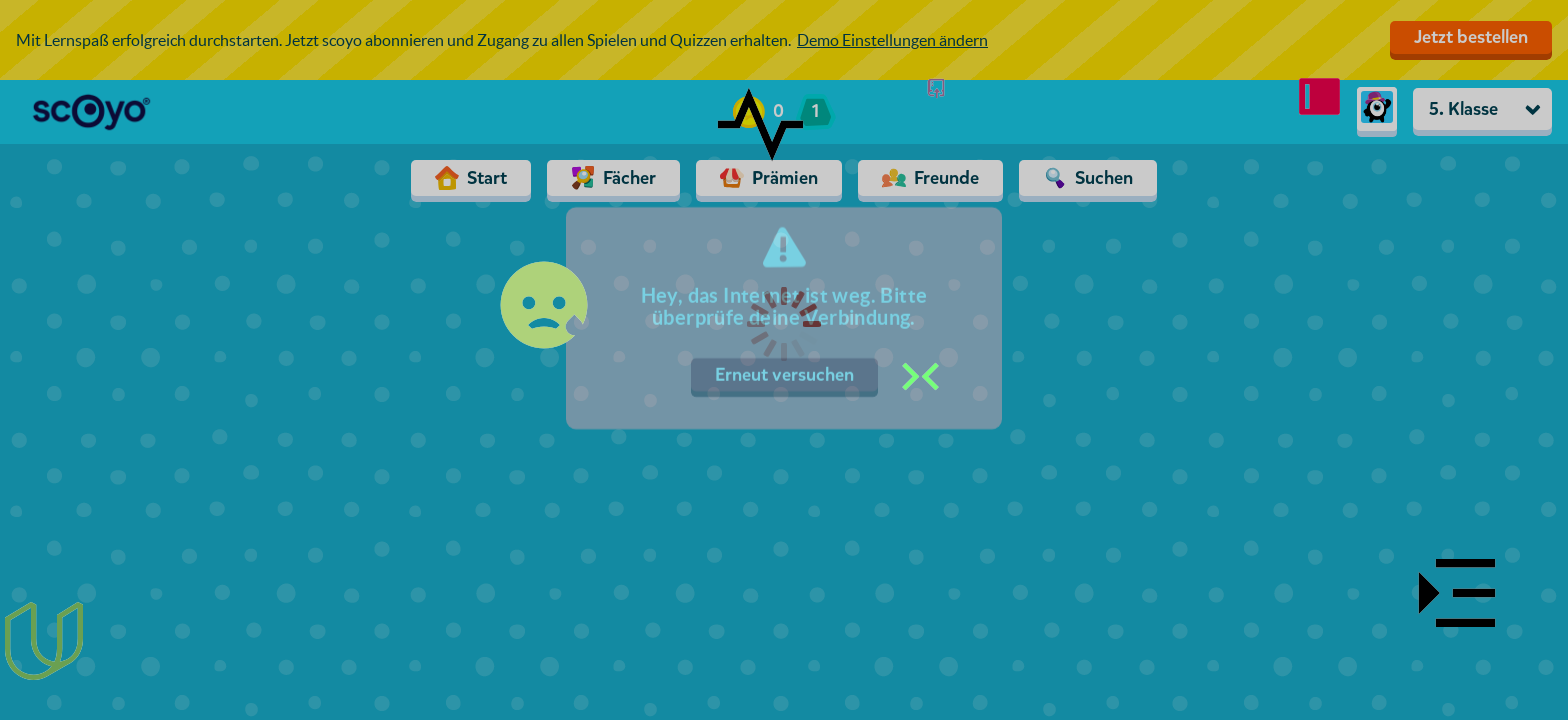  Describe the element at coordinates (760, 124) in the screenshot. I see `view health or heart rate data` at that location.